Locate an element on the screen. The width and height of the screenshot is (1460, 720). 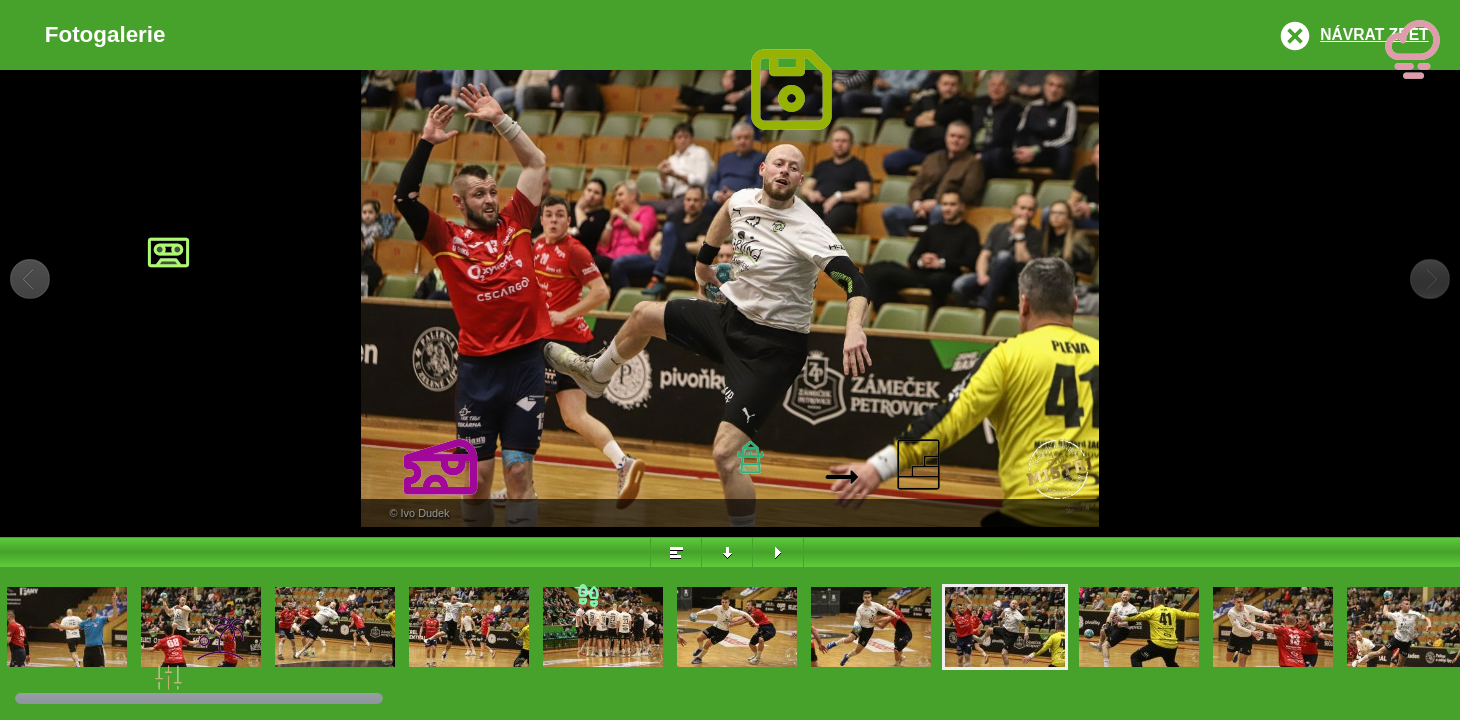
indicates foggy weather conditions is located at coordinates (1412, 48).